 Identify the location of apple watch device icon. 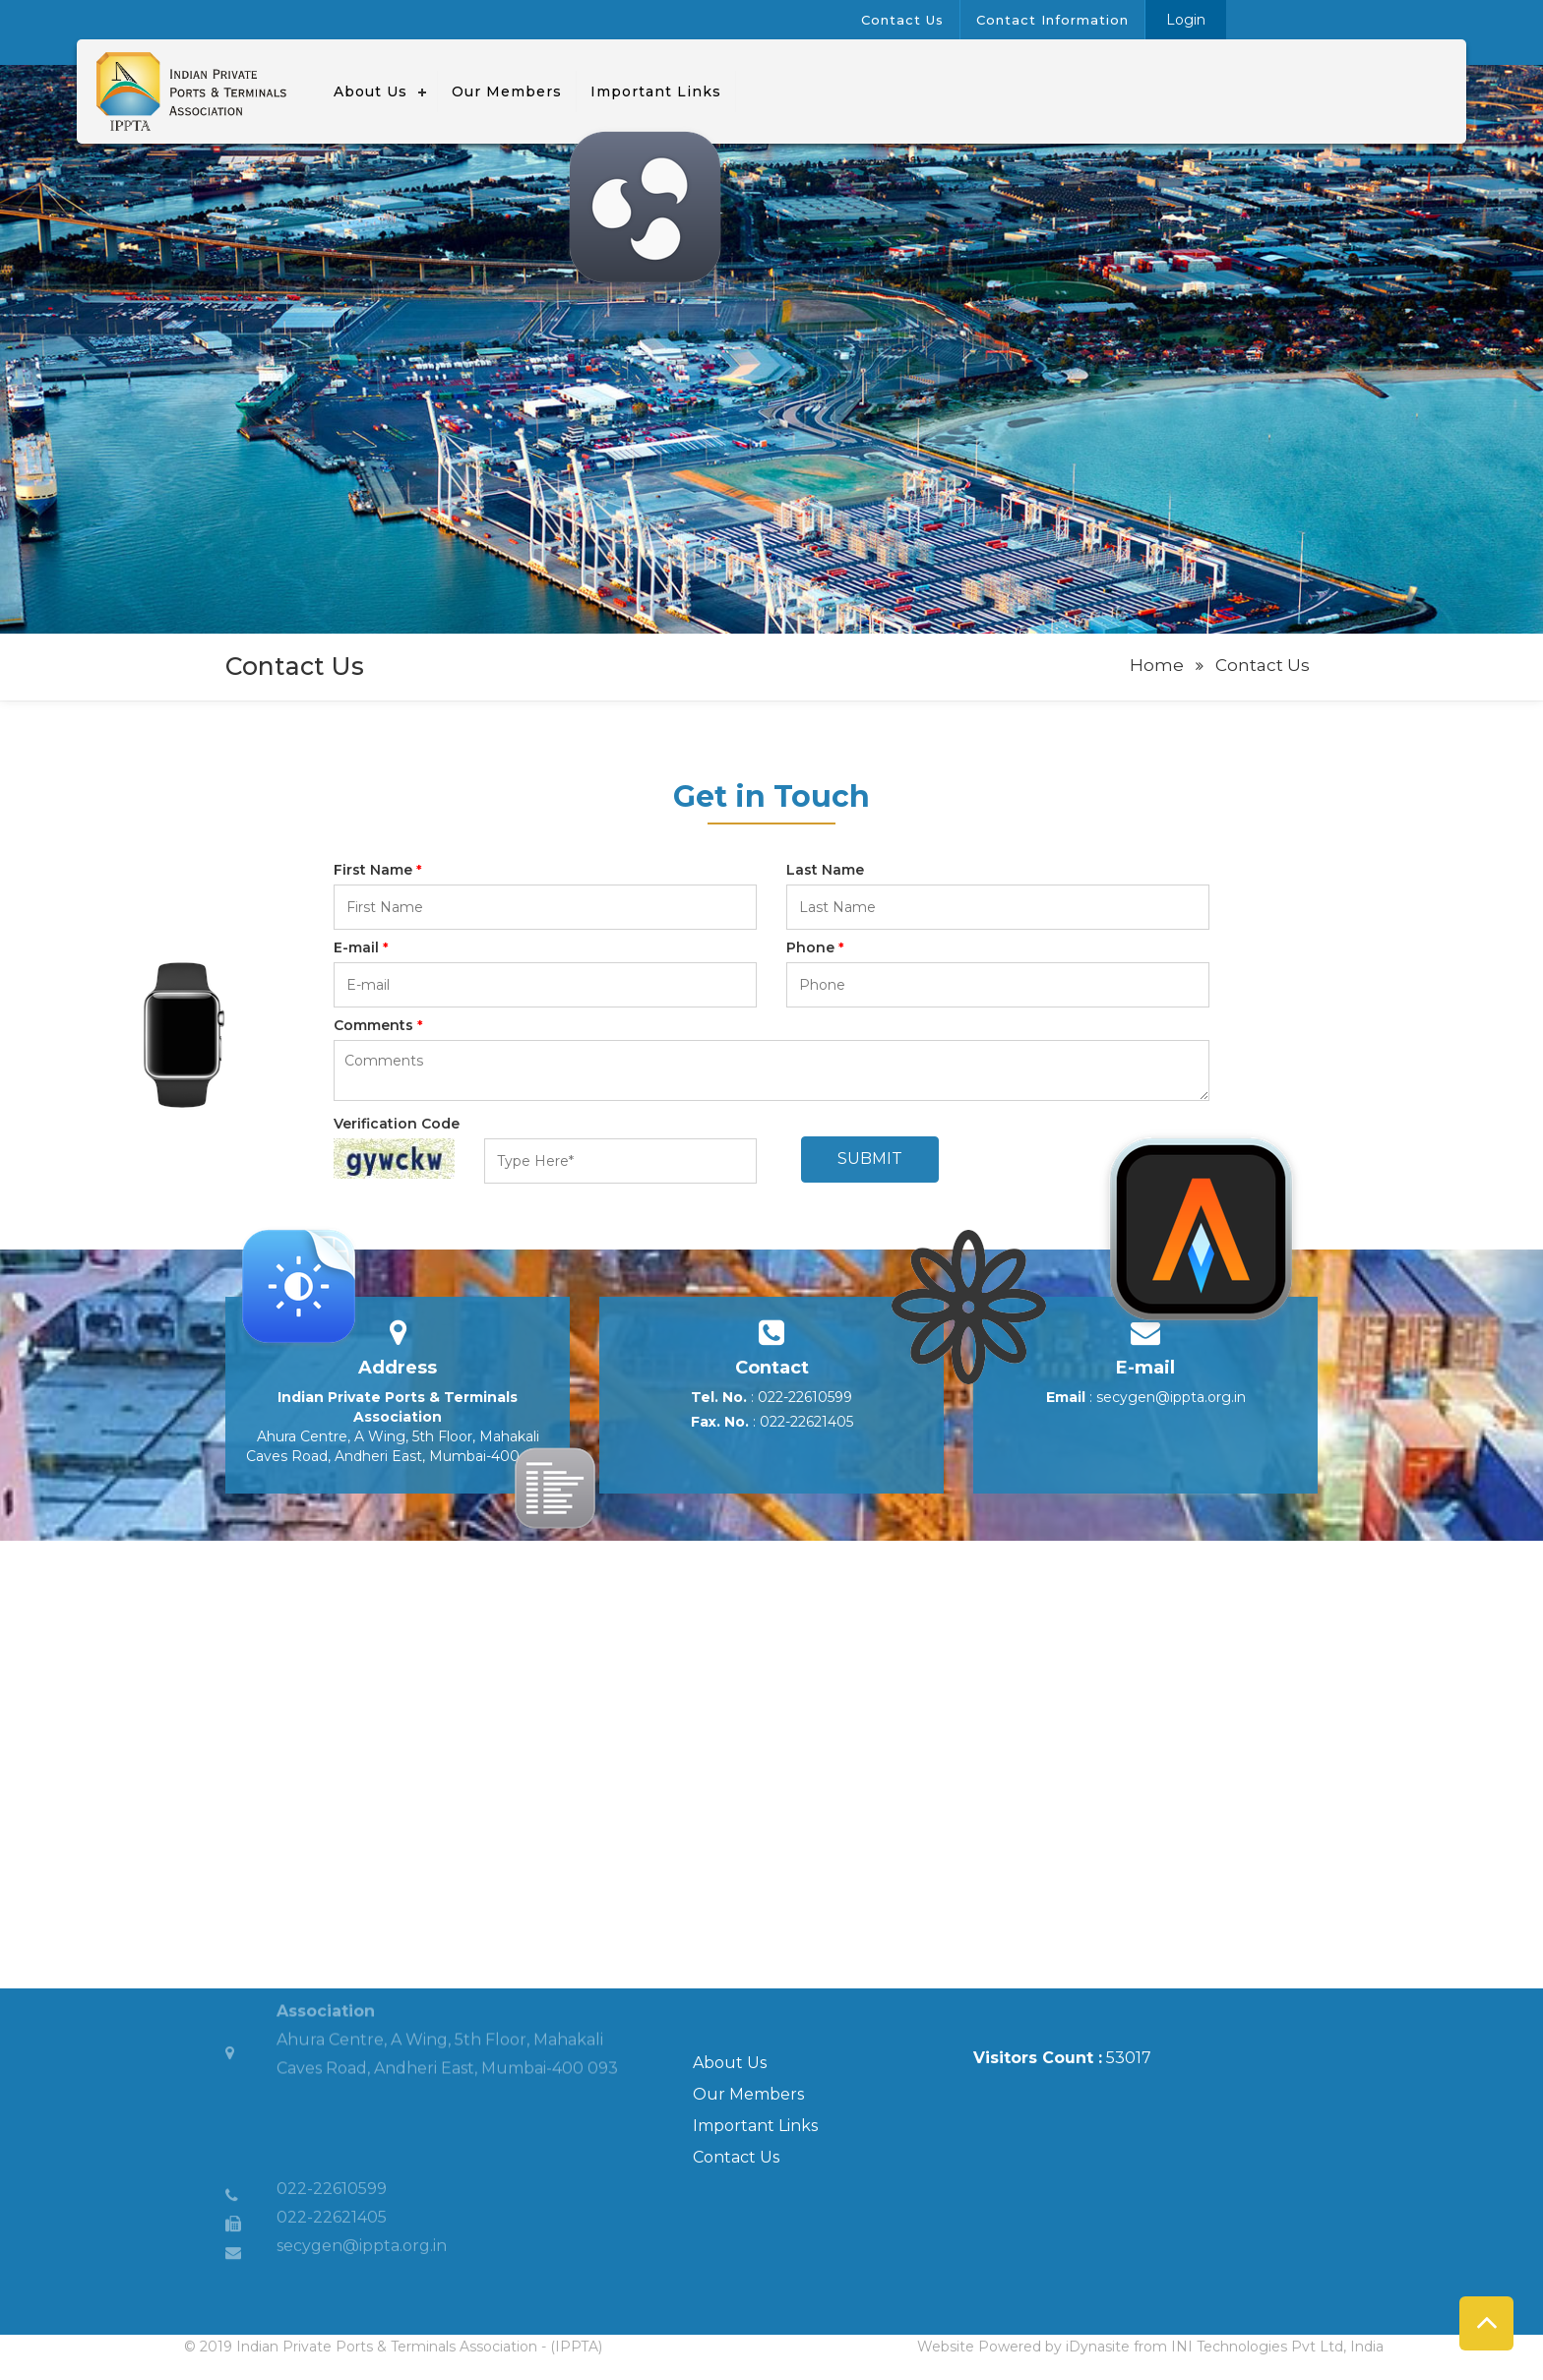
(182, 1035).